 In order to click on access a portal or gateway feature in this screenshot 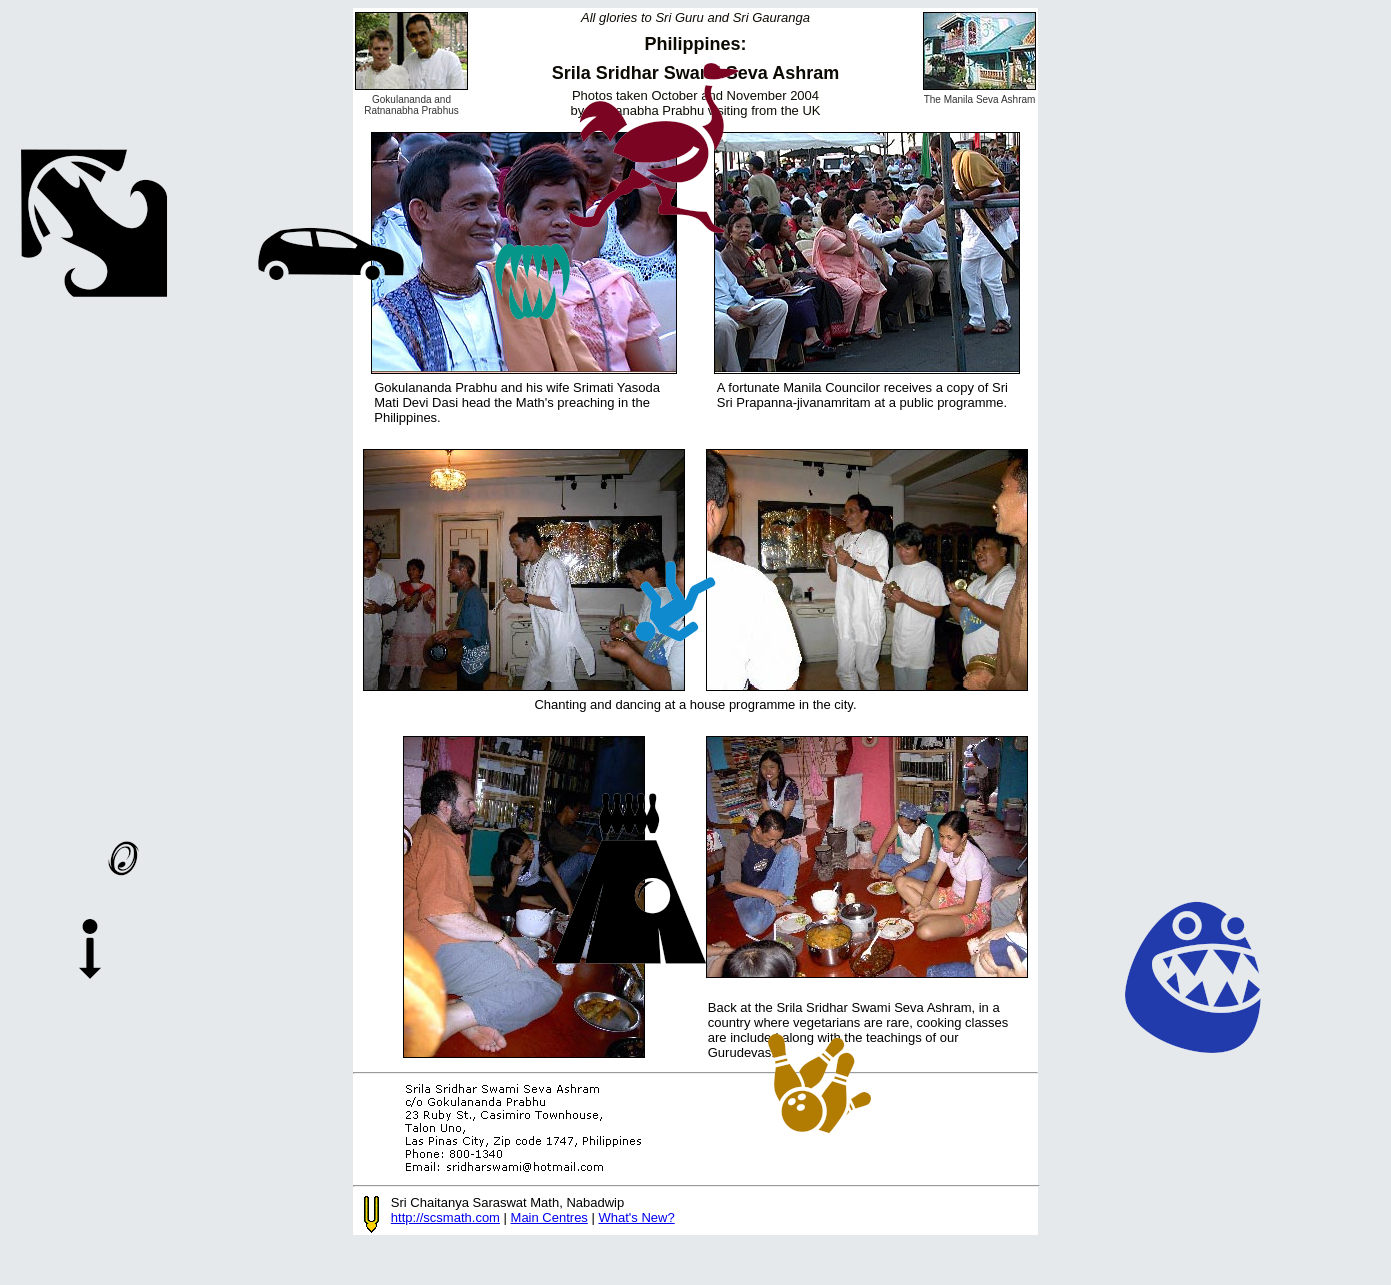, I will do `click(123, 858)`.